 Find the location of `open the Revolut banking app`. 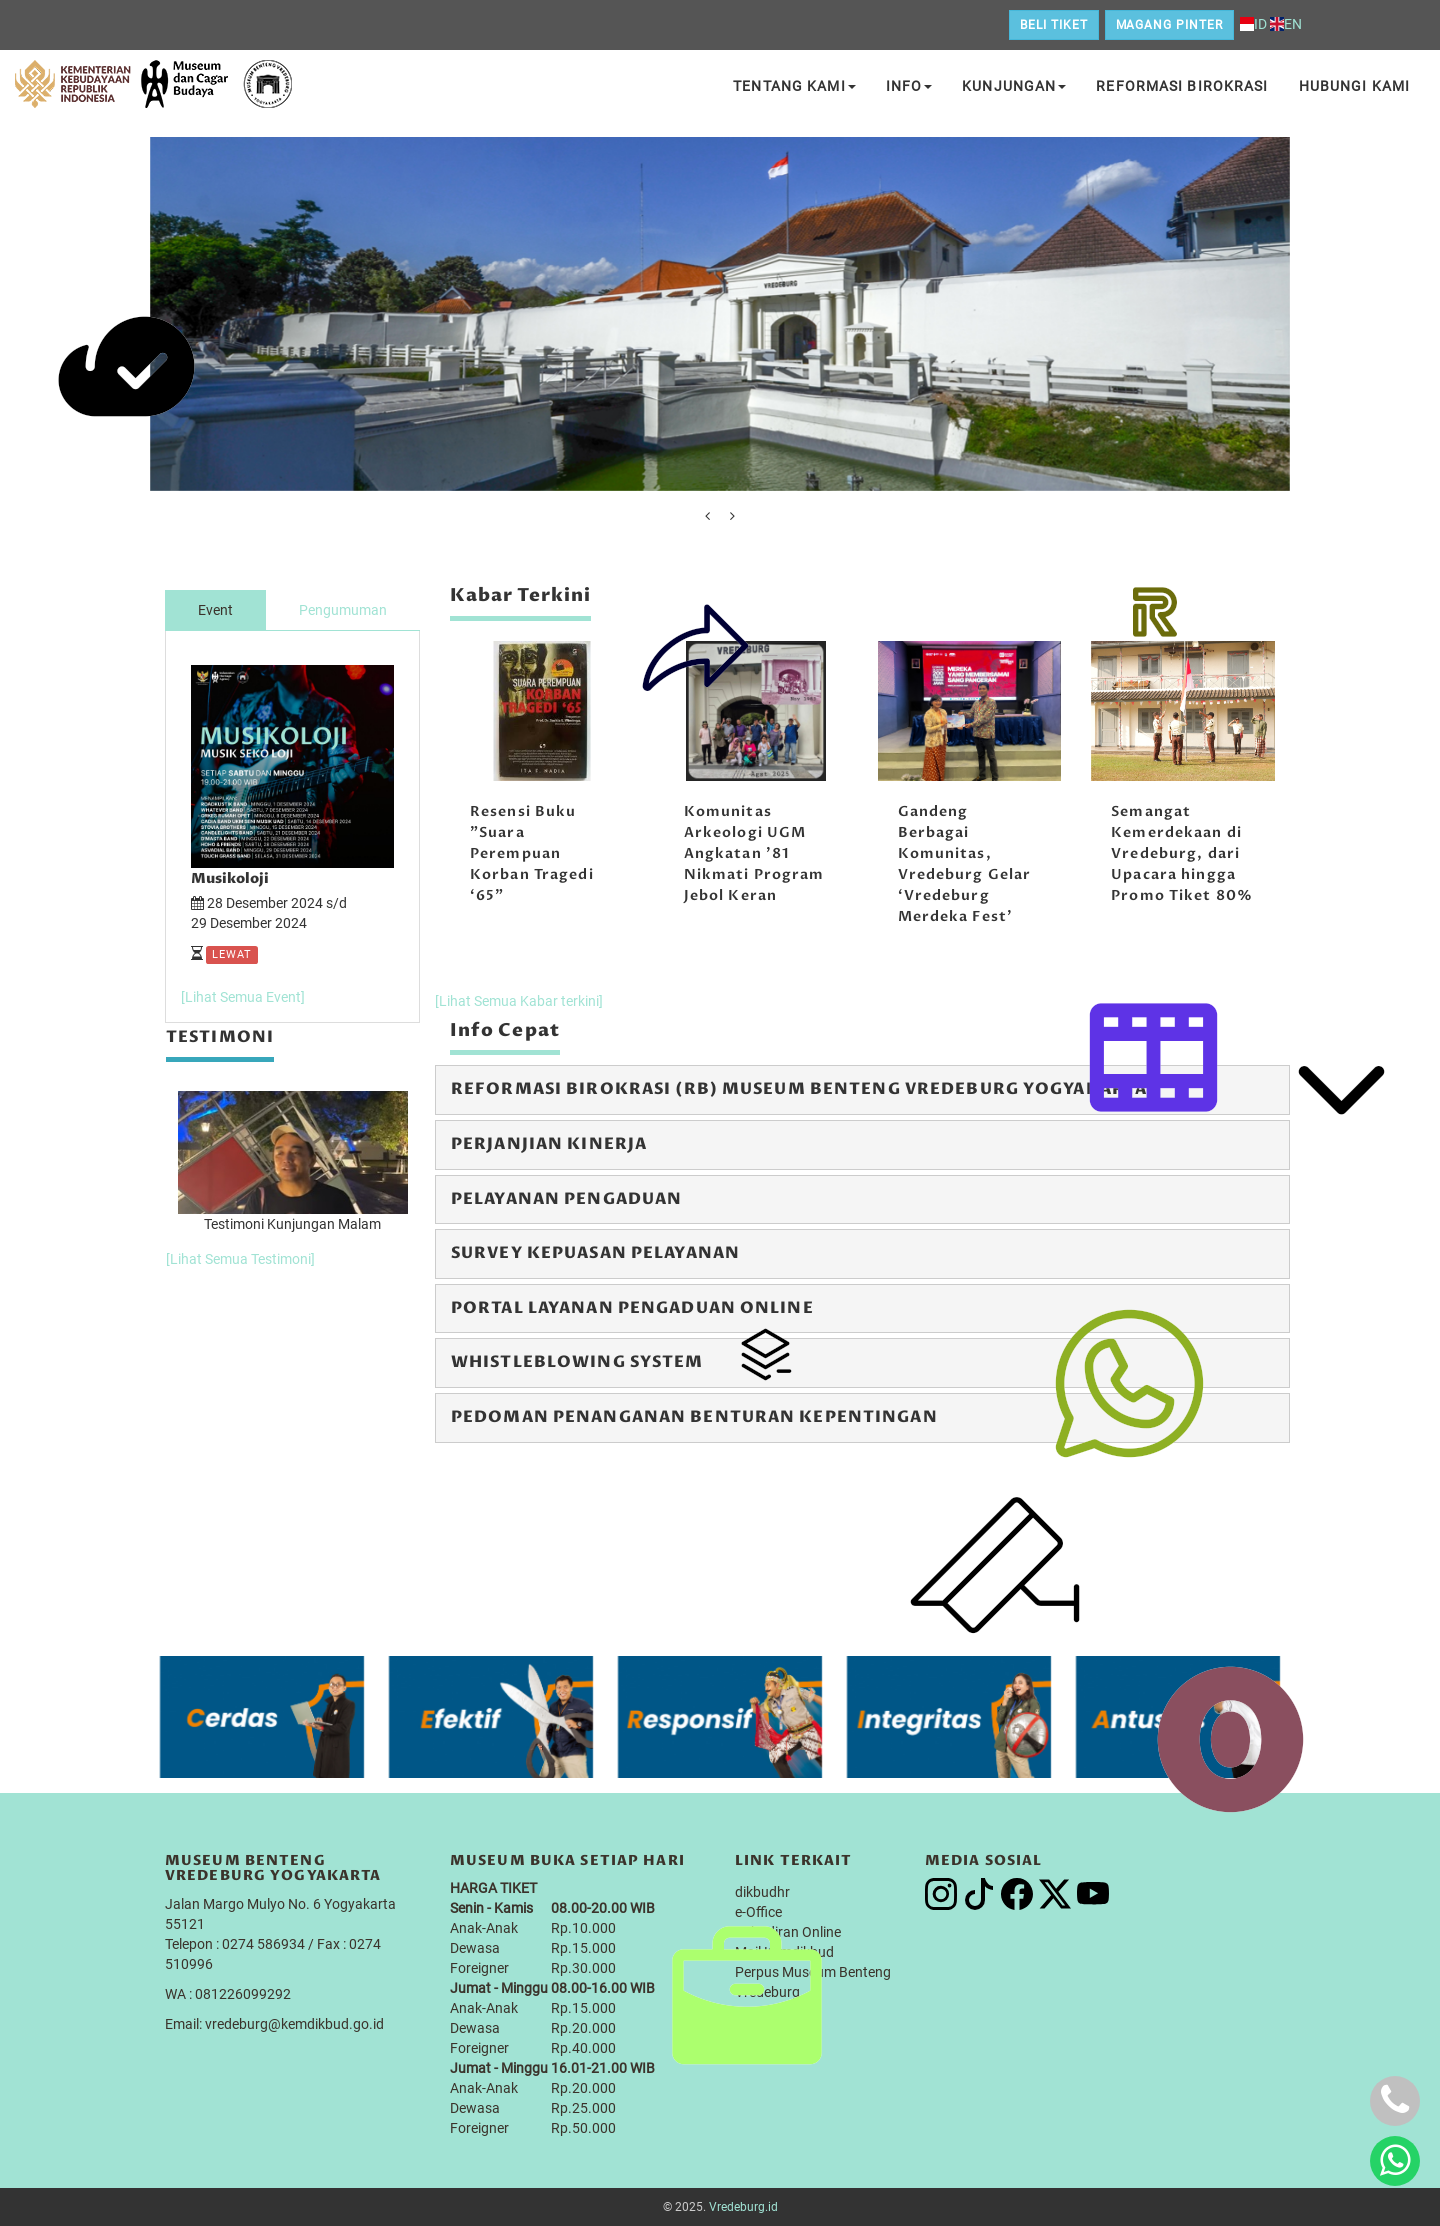

open the Revolut banking app is located at coordinates (1155, 612).